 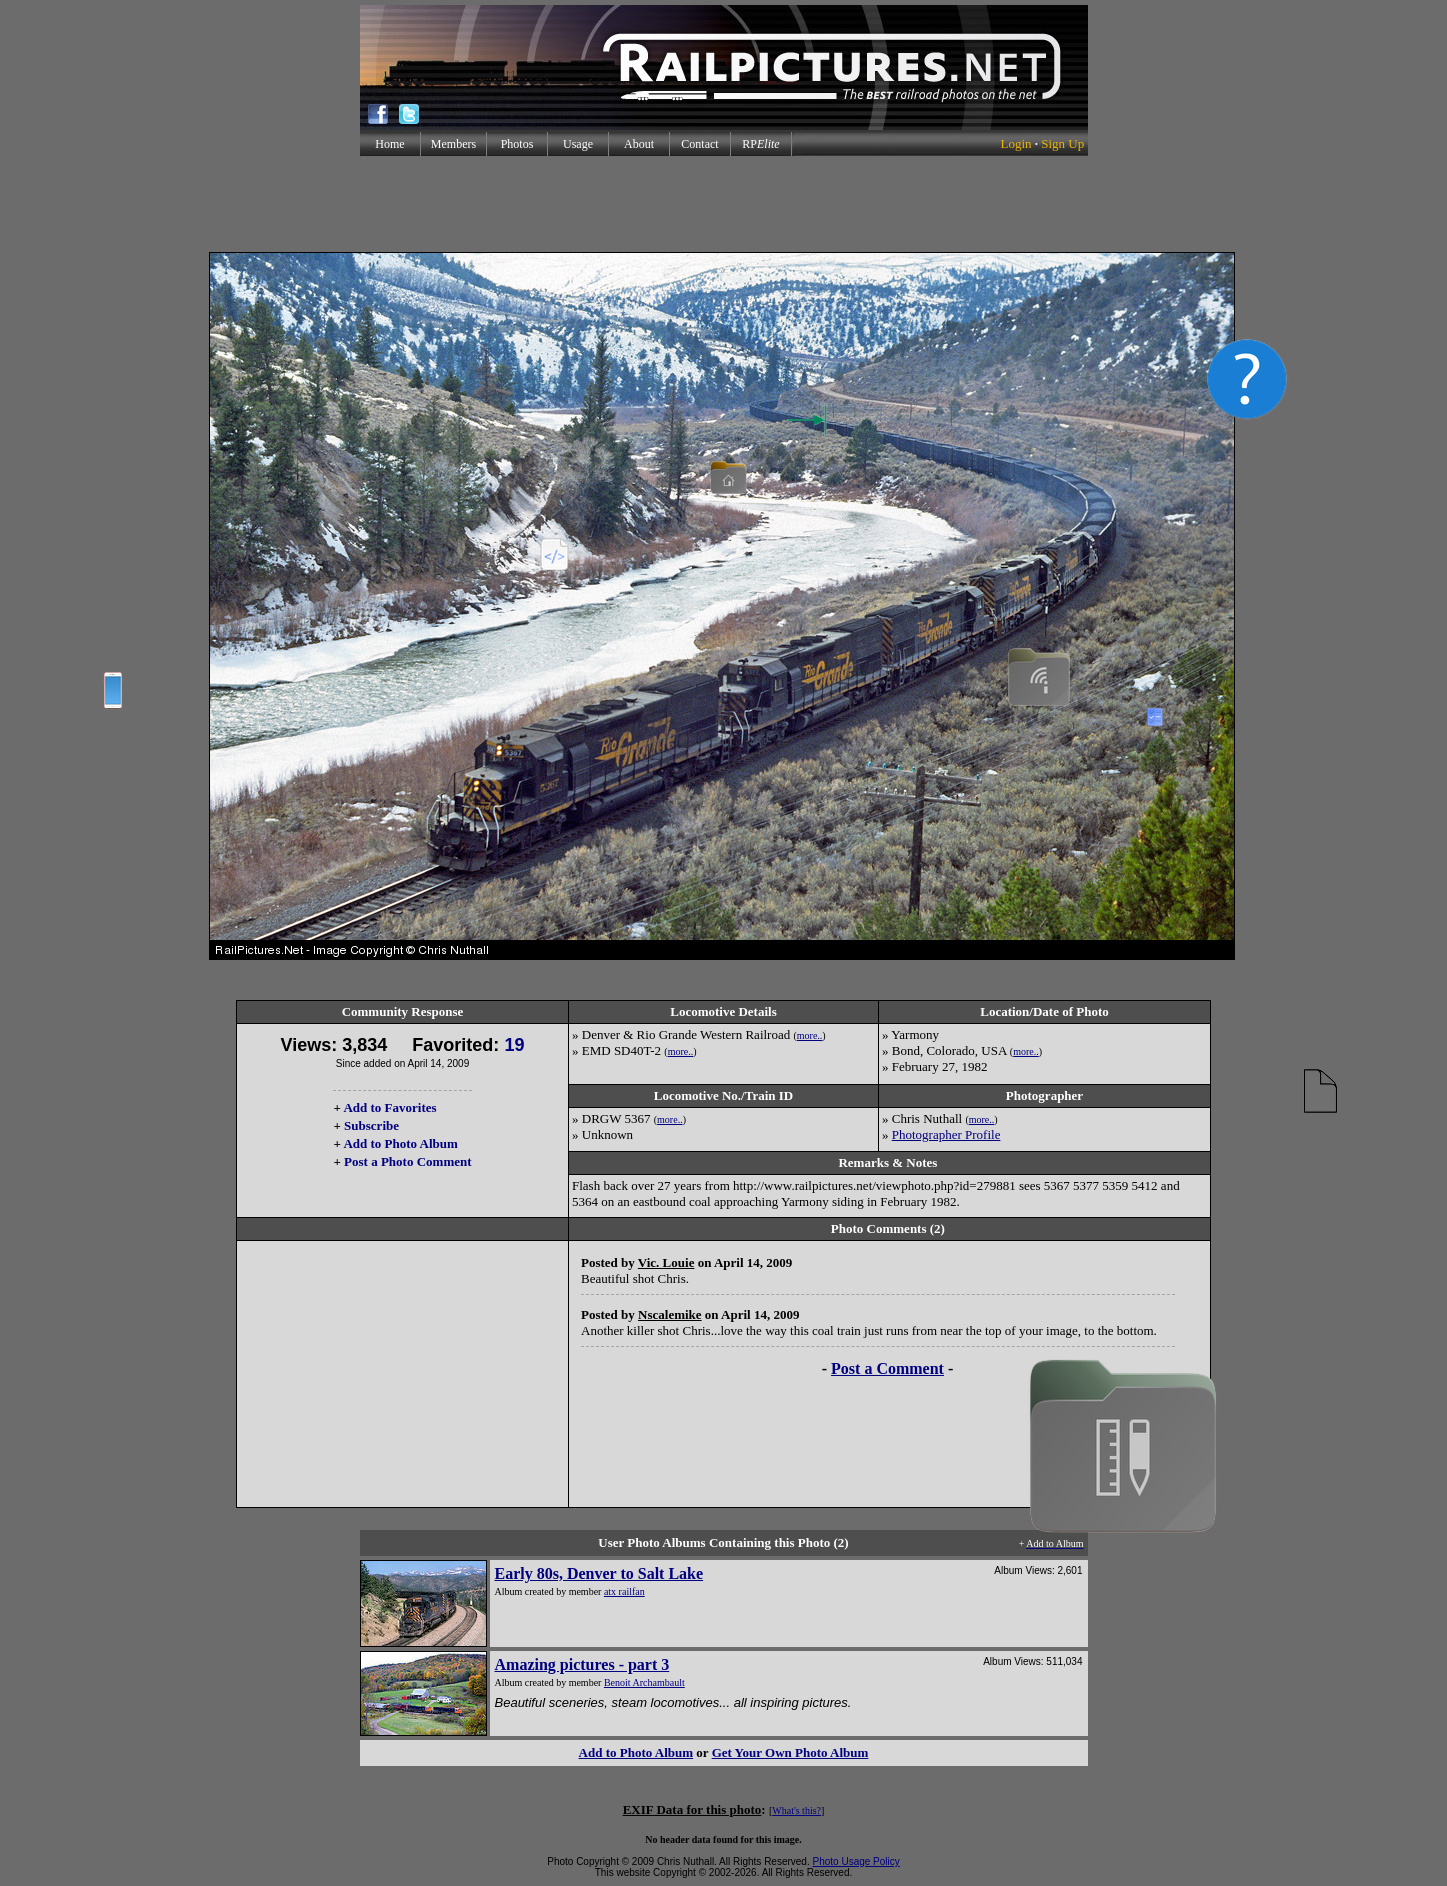 What do you see at coordinates (1039, 677) in the screenshot?
I see `open insync cloud sync folder` at bounding box center [1039, 677].